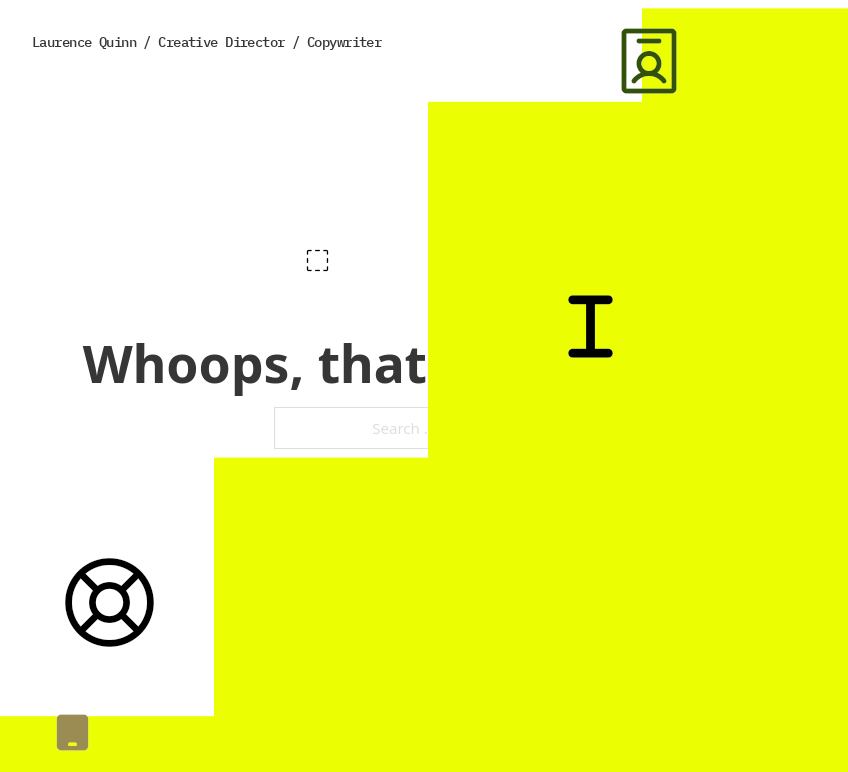 This screenshot has height=772, width=848. What do you see at coordinates (109, 602) in the screenshot?
I see `access help or support center` at bounding box center [109, 602].